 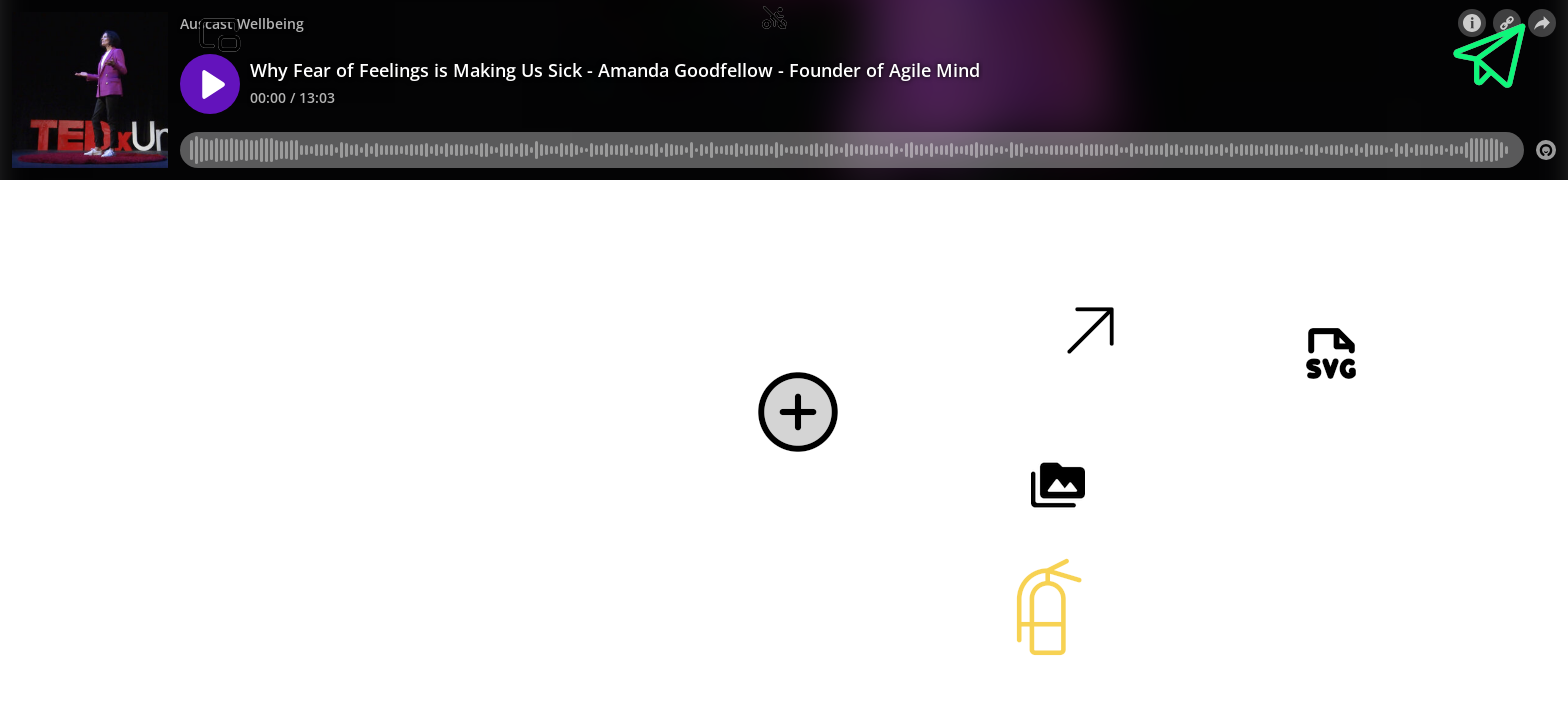 I want to click on access your photo library, so click(x=1058, y=485).